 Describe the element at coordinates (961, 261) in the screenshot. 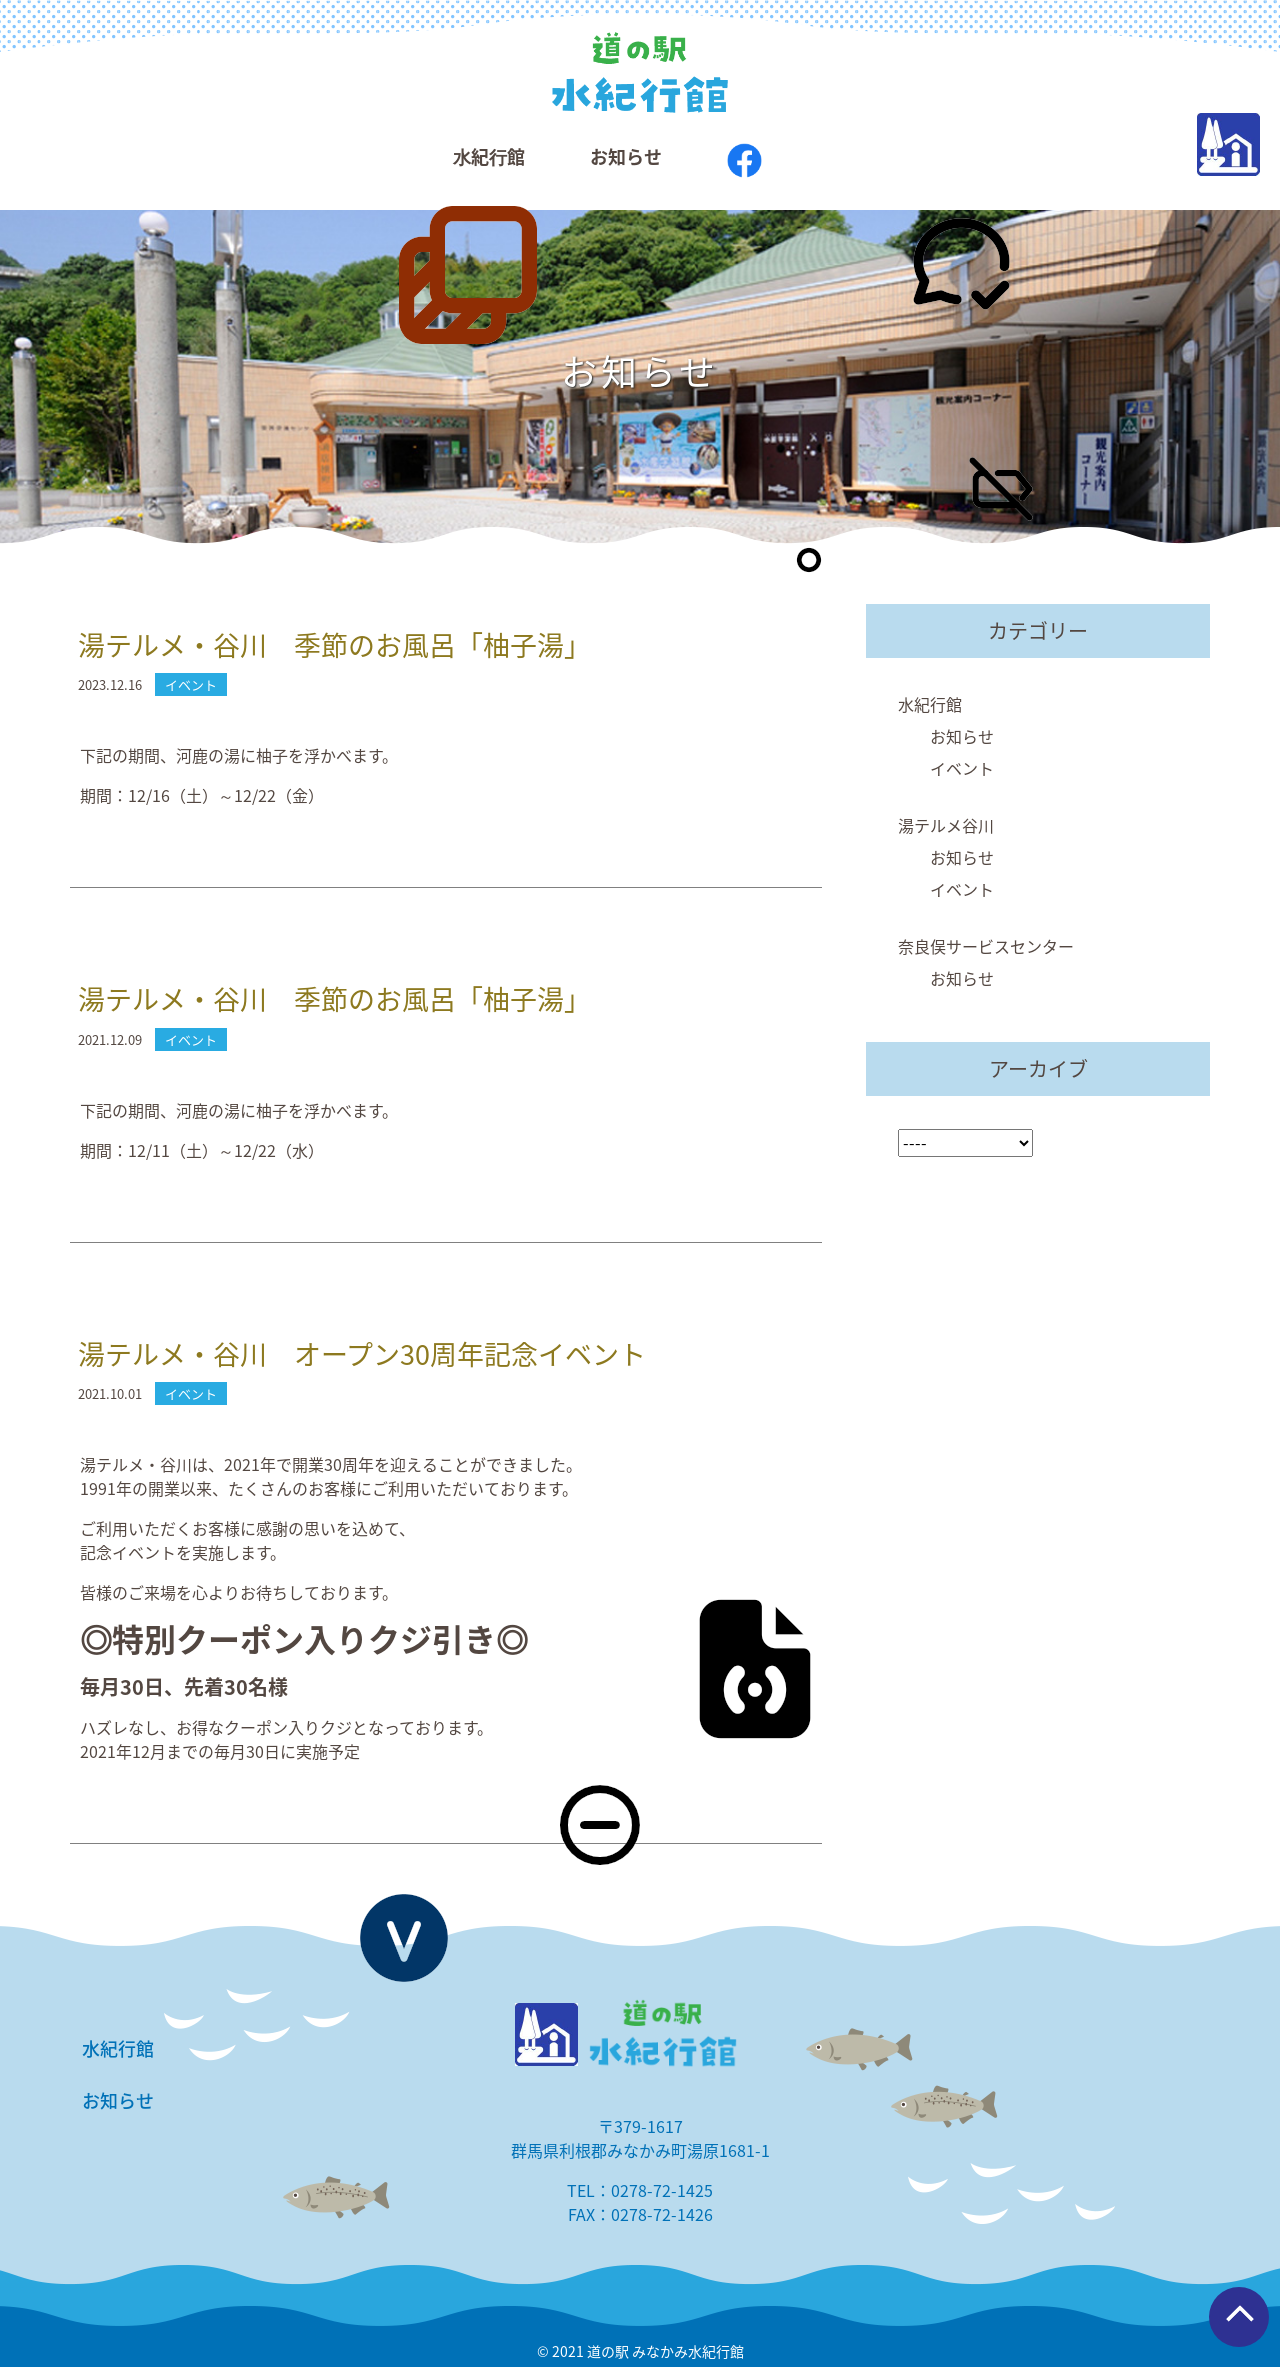

I see `message sent successfully` at that location.